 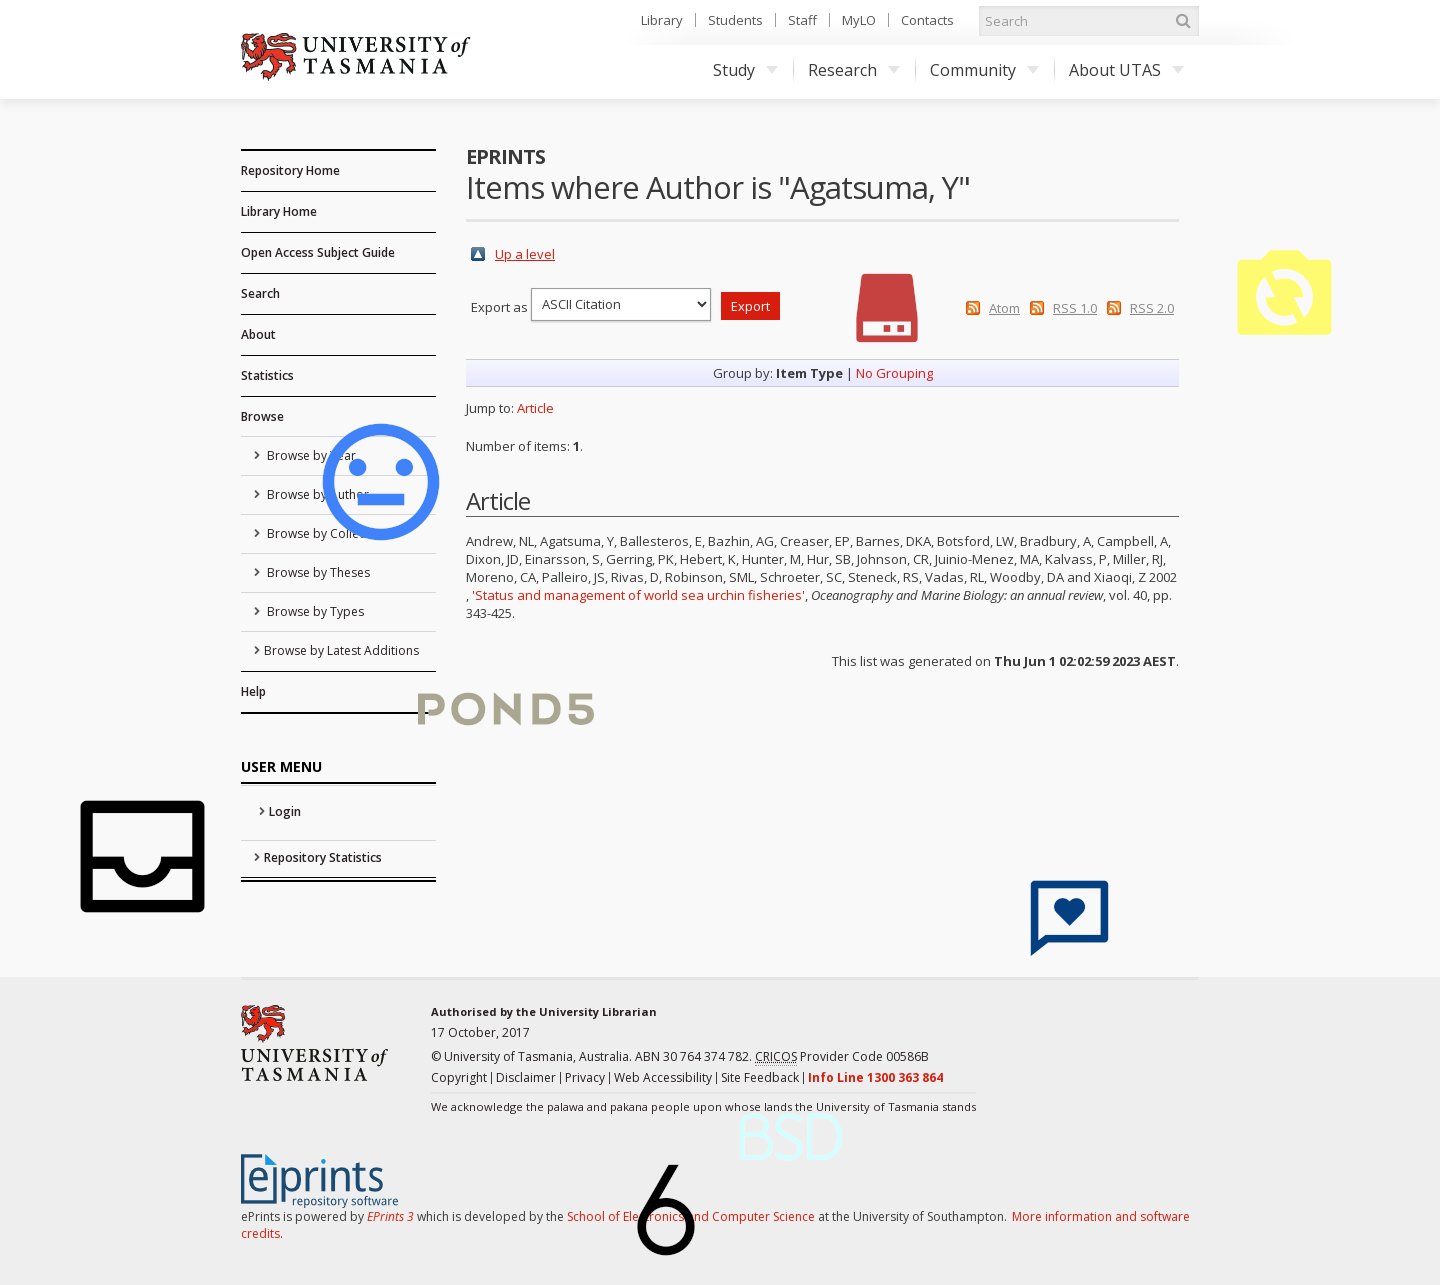 What do you see at coordinates (666, 1209) in the screenshot?
I see `indicates item number 6 in a list or sequence` at bounding box center [666, 1209].